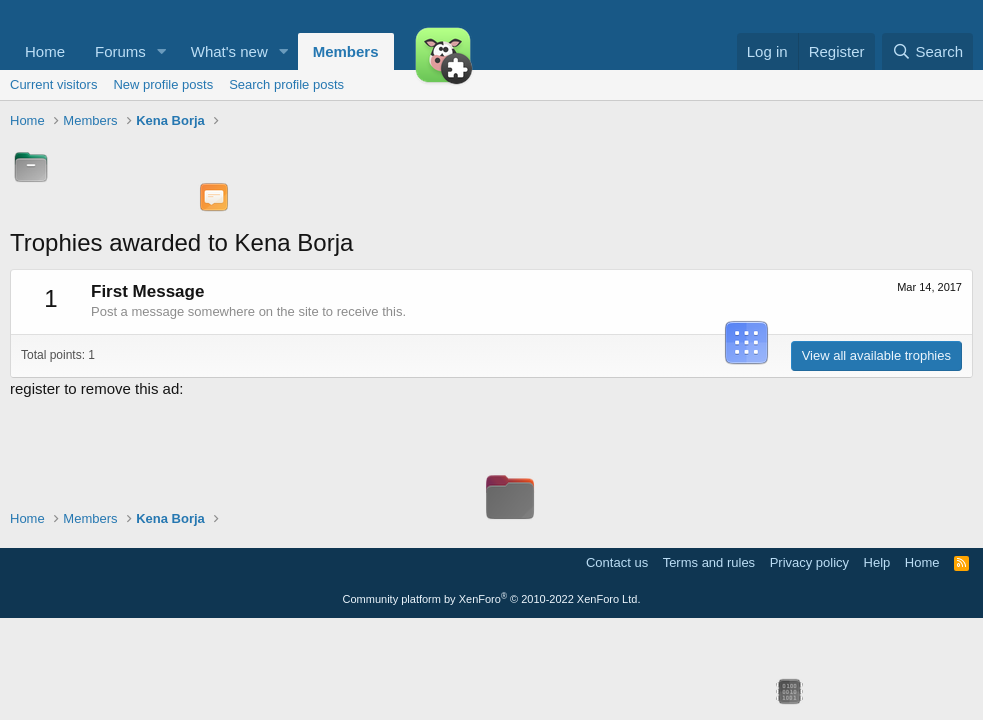  Describe the element at coordinates (443, 55) in the screenshot. I see `open calf audio plugin suite` at that location.